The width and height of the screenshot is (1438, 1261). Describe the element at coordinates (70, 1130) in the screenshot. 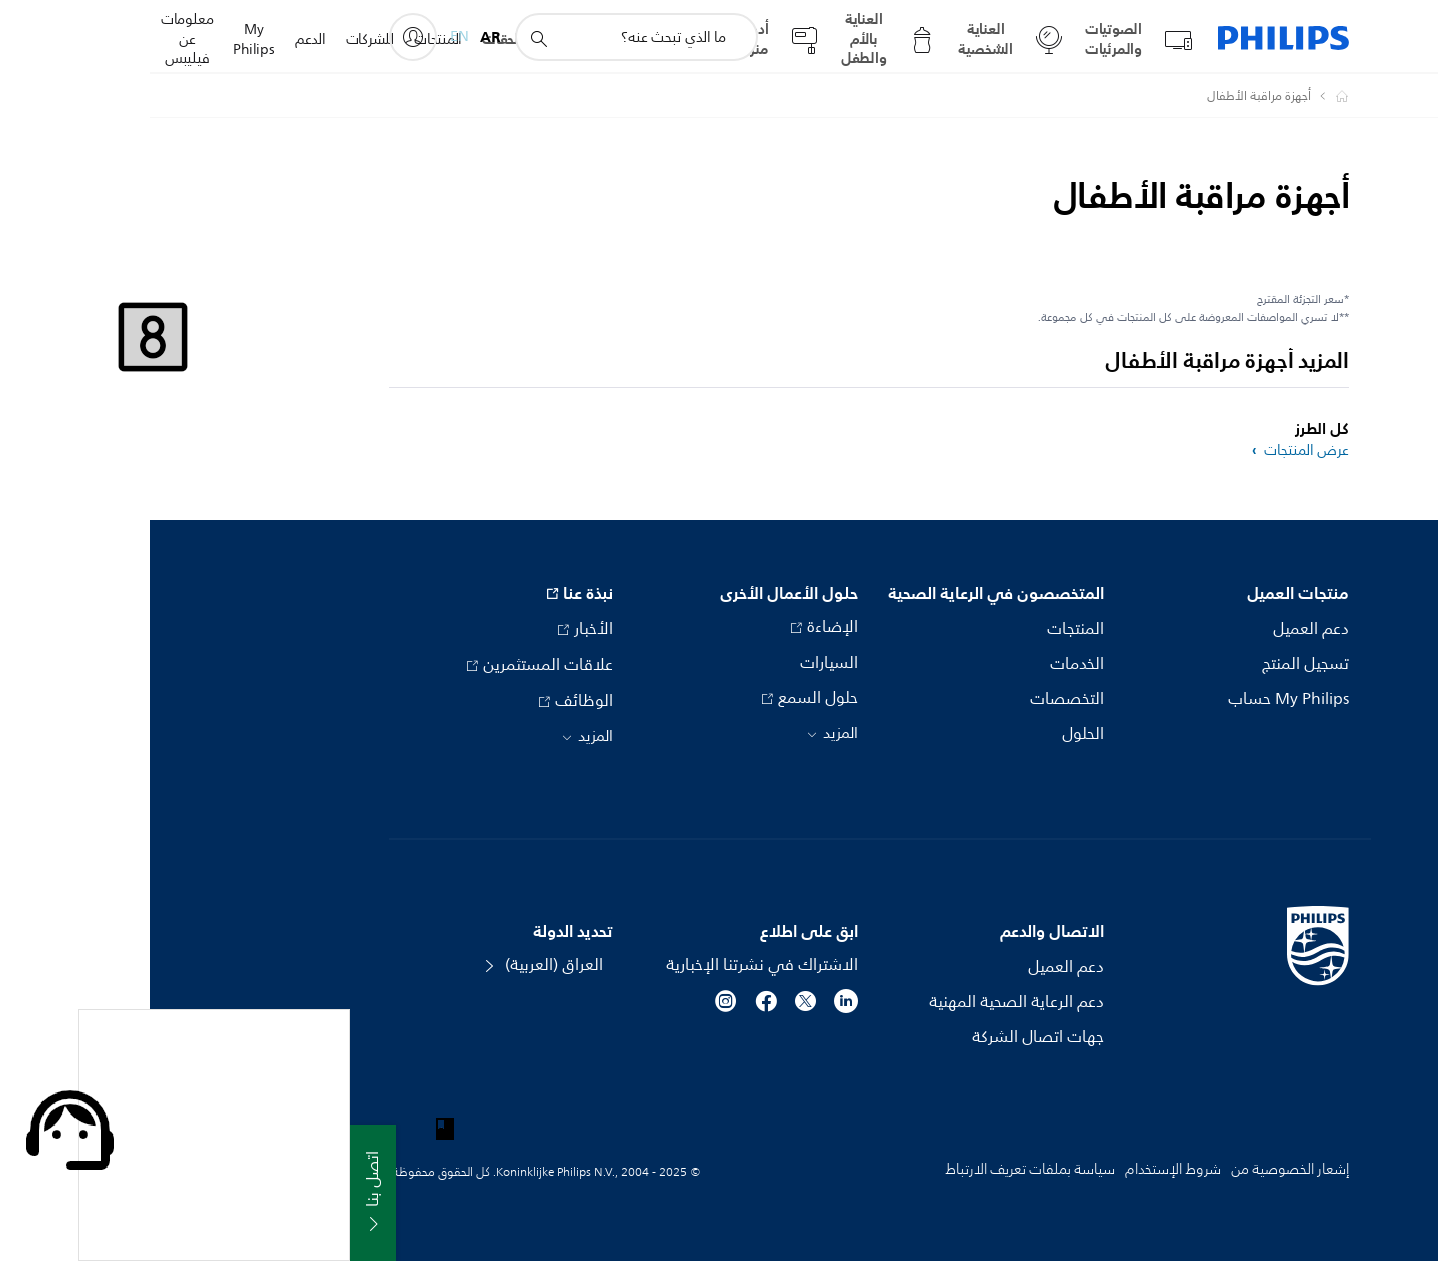

I see `contact customer support` at that location.